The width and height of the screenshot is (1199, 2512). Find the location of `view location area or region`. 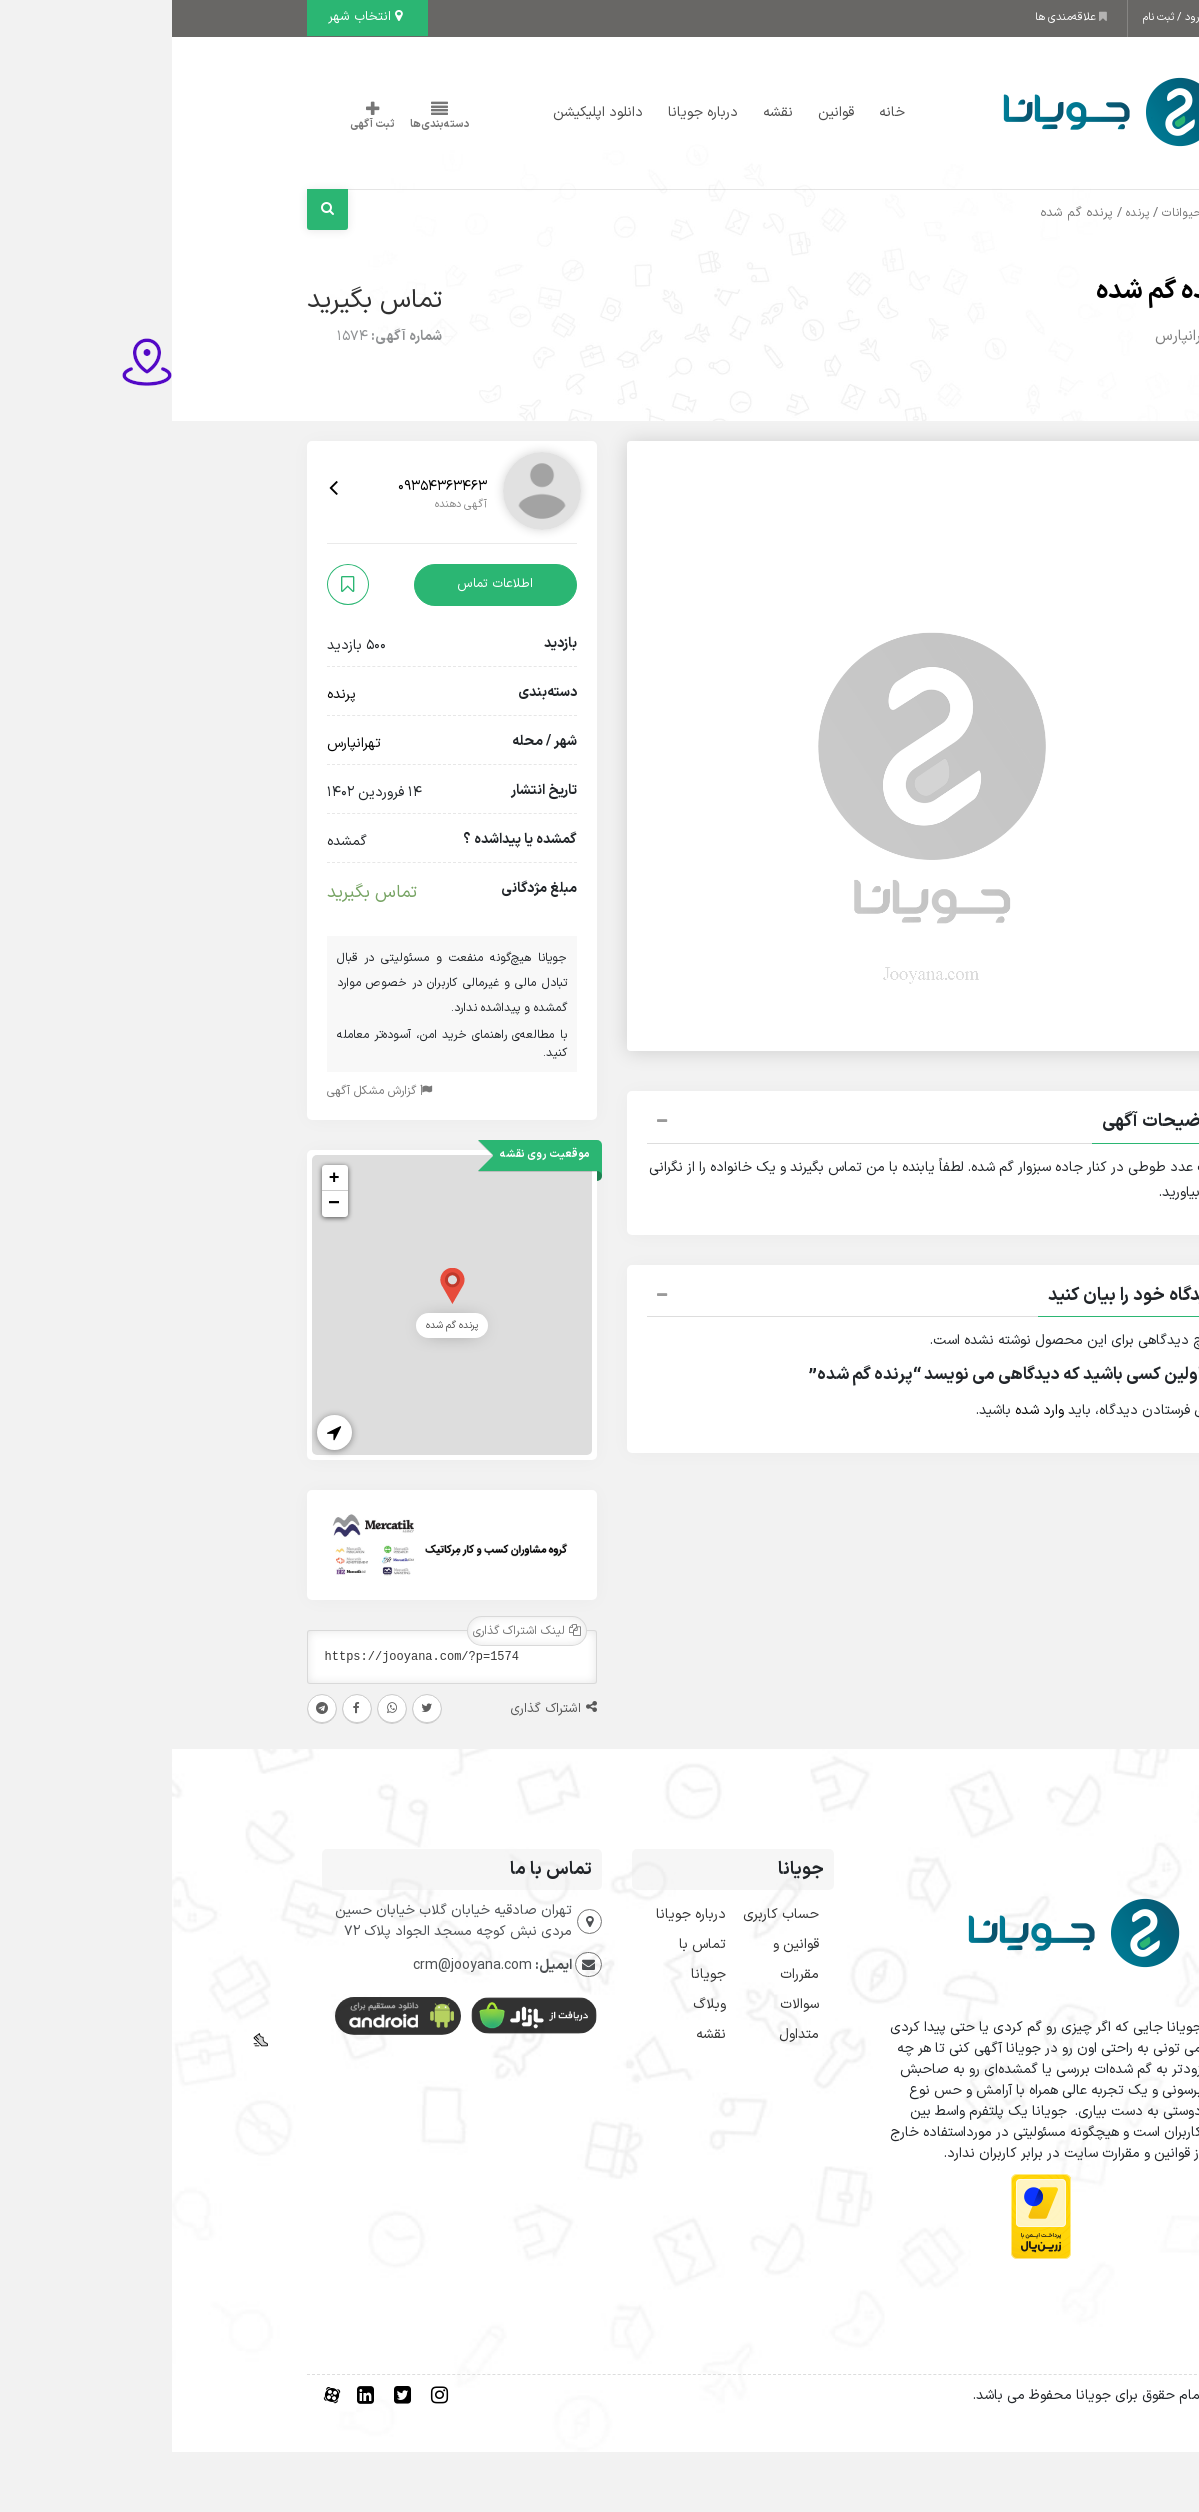

view location area or region is located at coordinates (147, 363).